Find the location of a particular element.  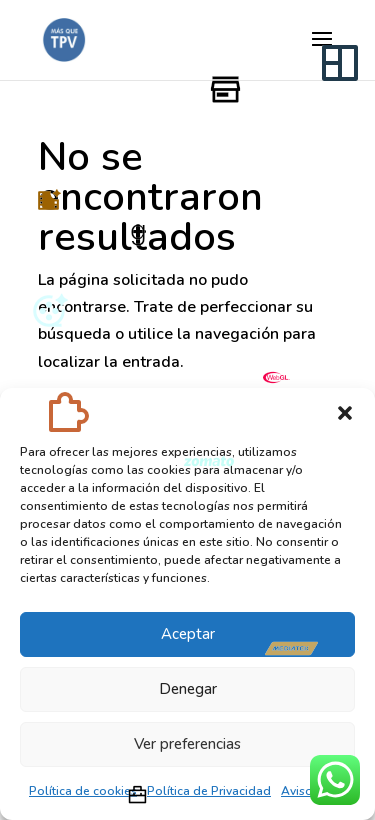

access plugins or extensions is located at coordinates (67, 414).